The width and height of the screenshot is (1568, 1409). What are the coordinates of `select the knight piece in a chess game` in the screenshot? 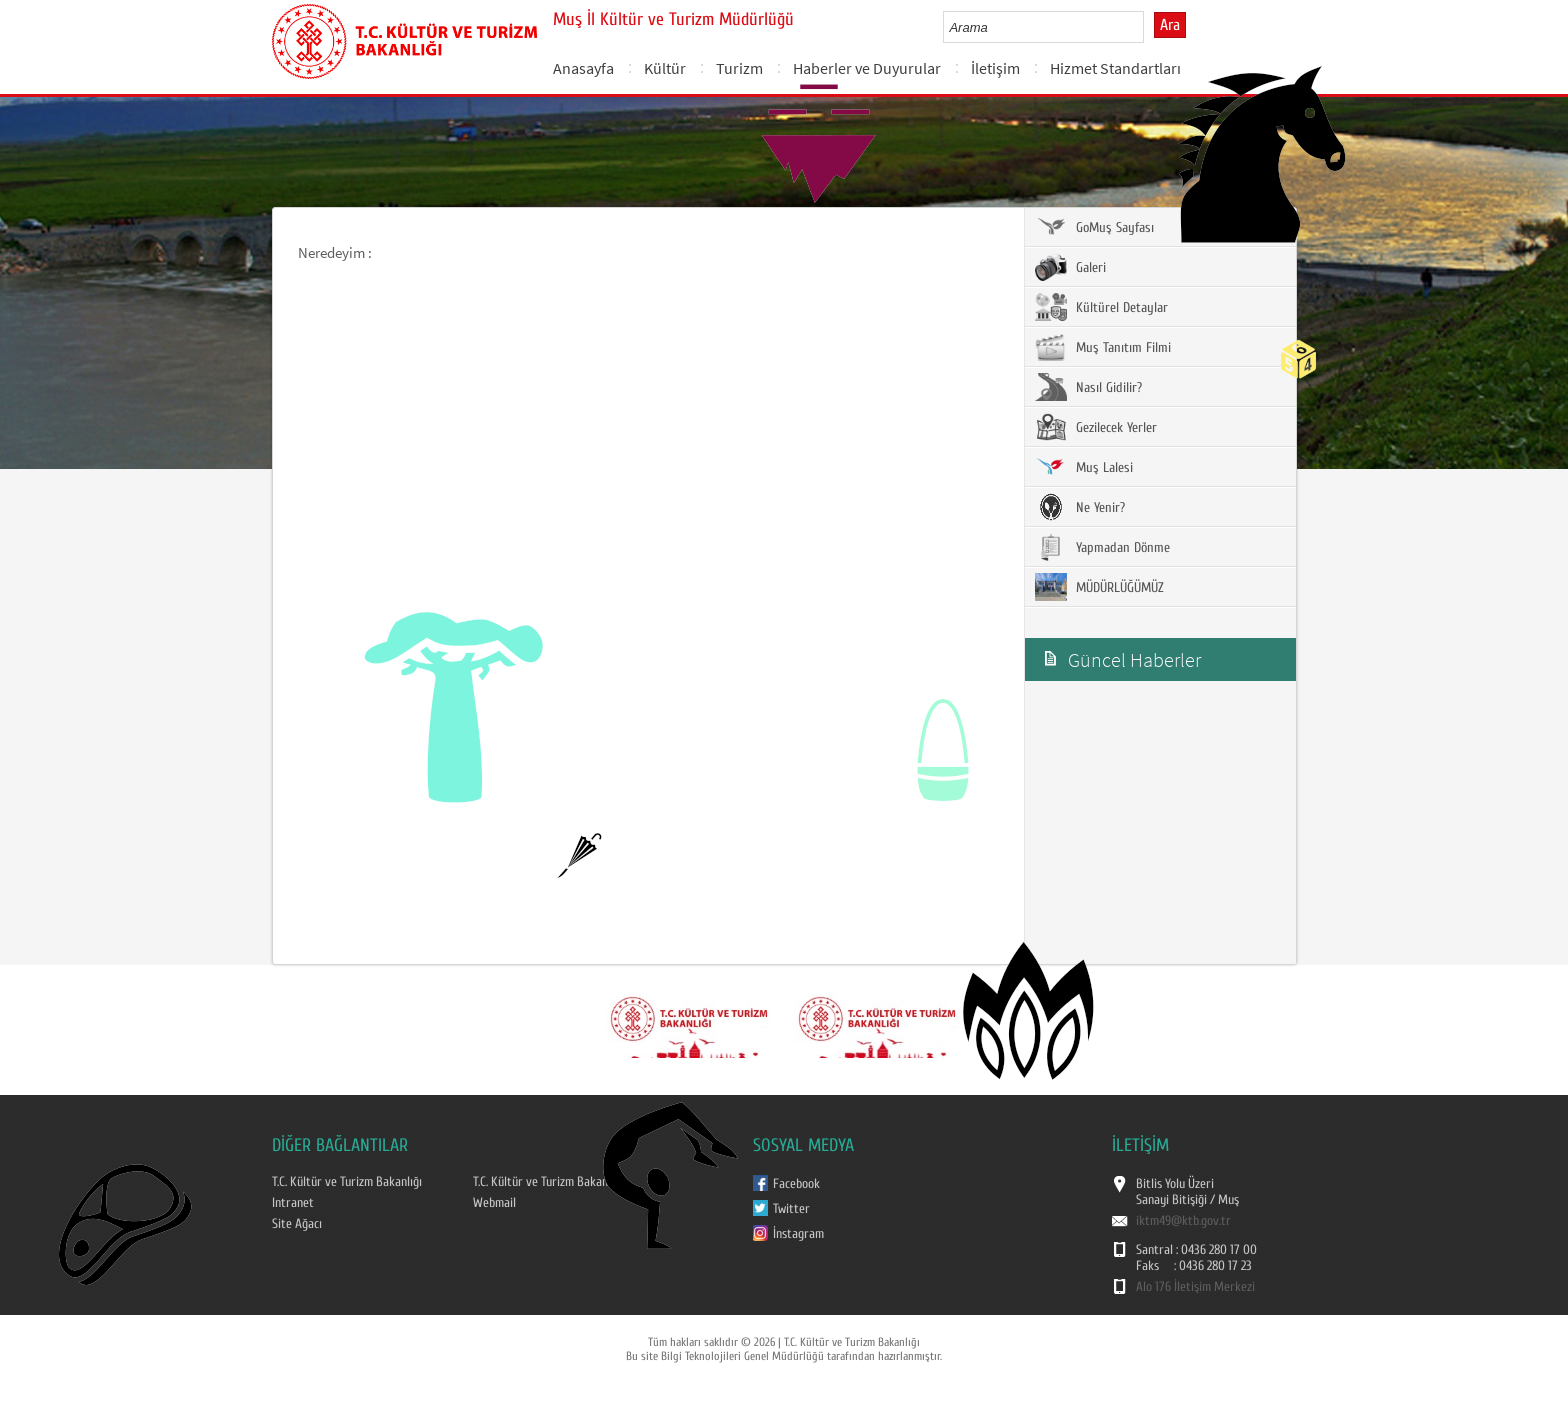 It's located at (1268, 156).